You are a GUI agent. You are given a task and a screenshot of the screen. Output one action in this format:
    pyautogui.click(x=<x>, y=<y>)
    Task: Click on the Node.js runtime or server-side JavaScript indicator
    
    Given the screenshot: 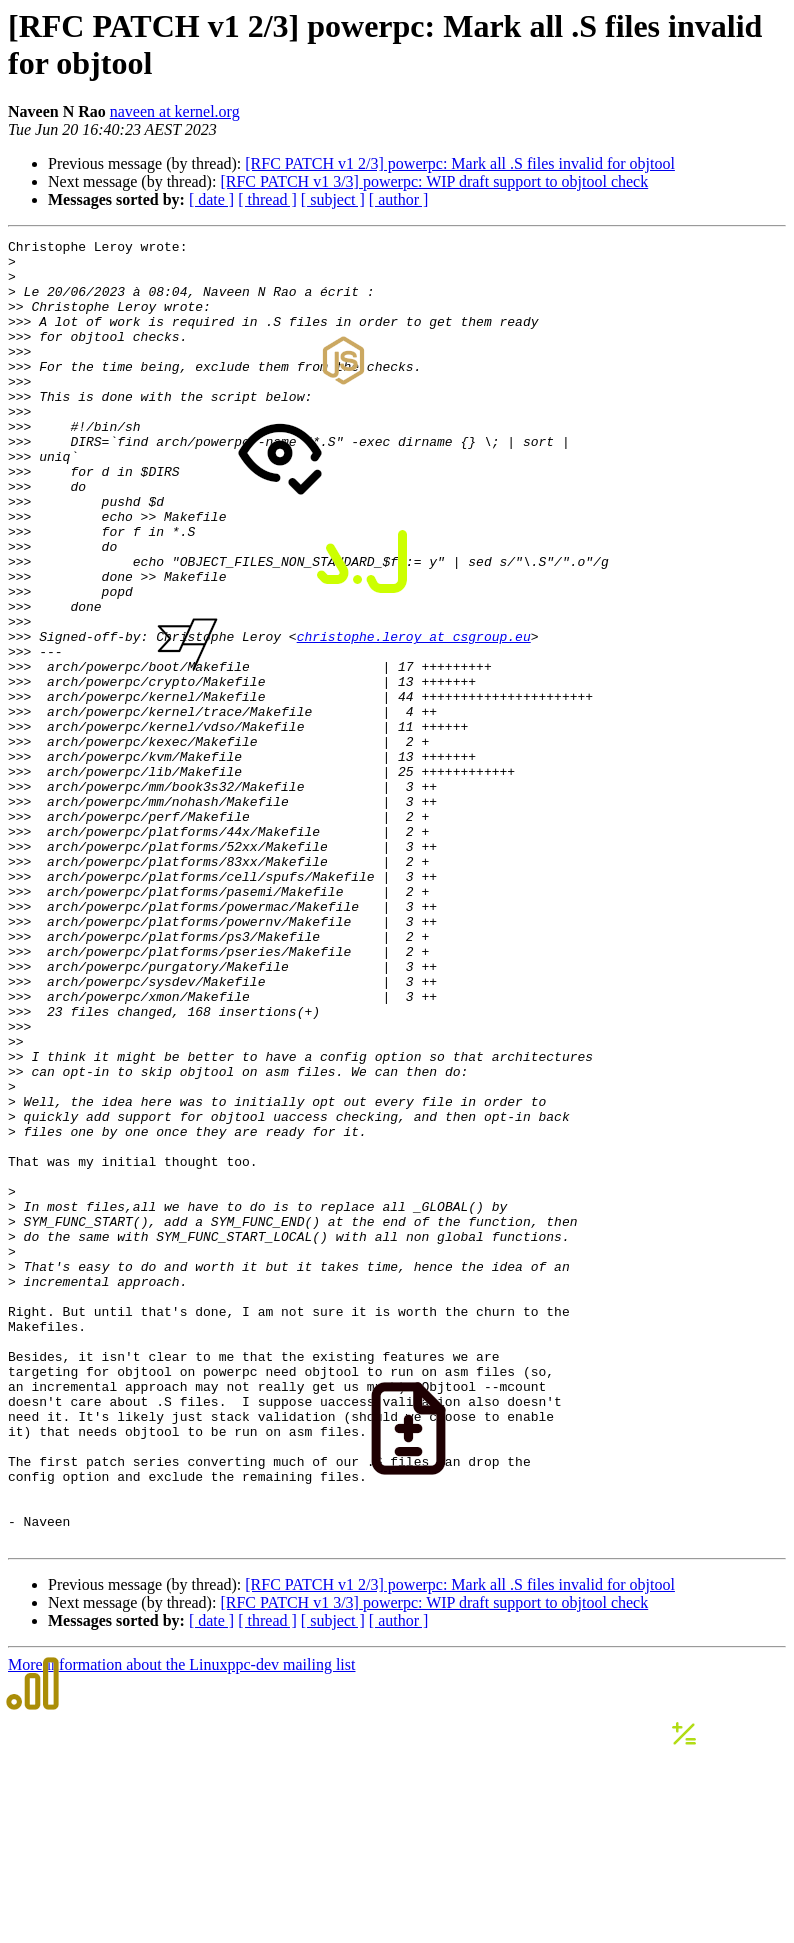 What is the action you would take?
    pyautogui.click(x=343, y=360)
    